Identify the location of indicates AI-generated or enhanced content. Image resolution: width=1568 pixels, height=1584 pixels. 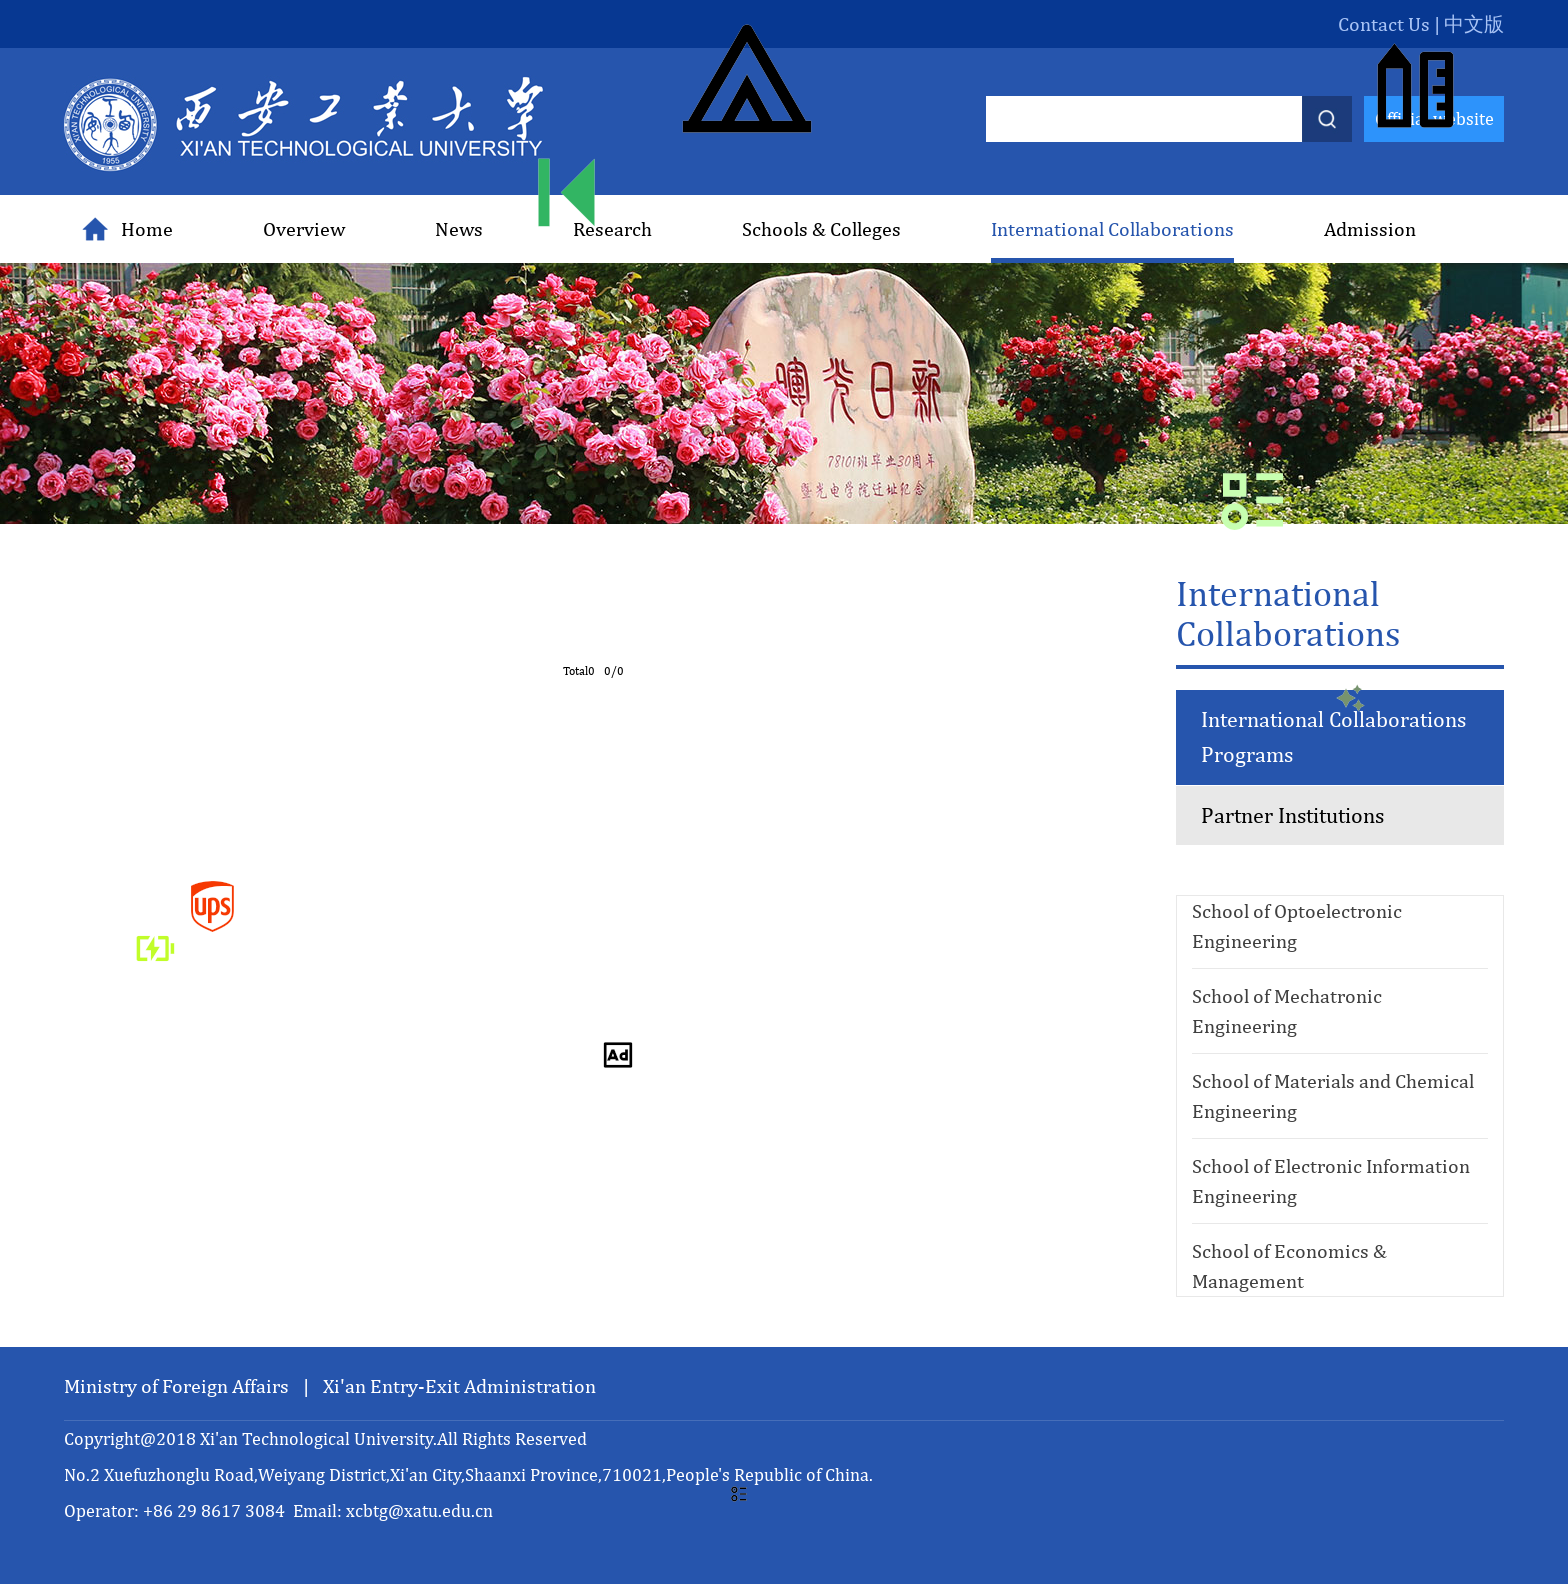
(1351, 698).